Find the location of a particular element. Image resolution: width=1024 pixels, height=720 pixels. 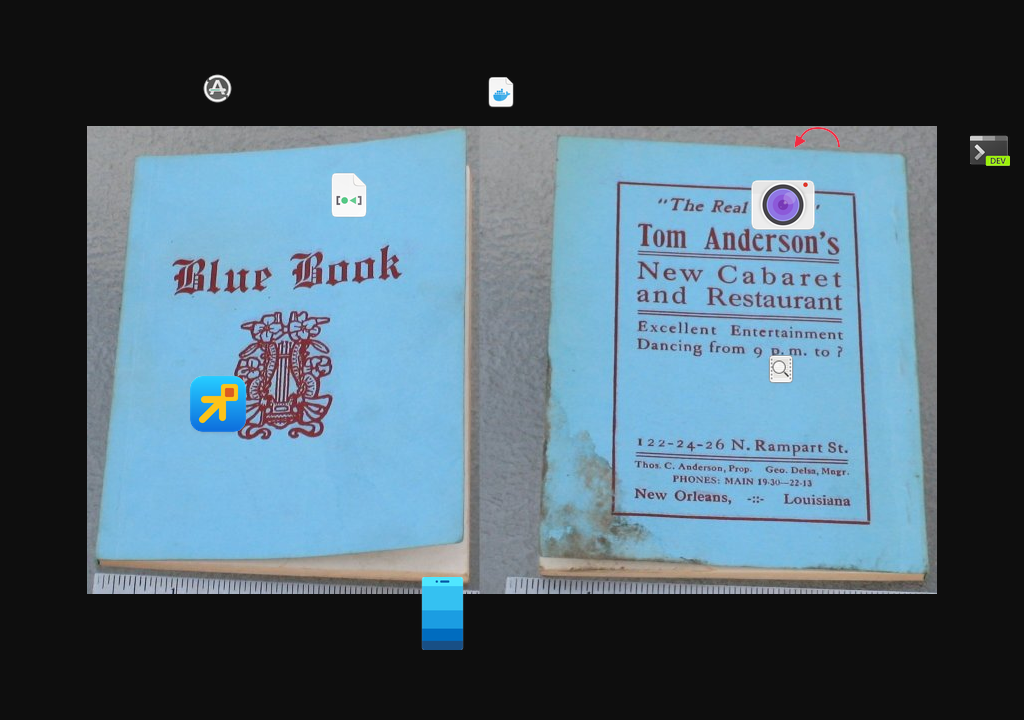

a dockerfile or docker configuration file is located at coordinates (501, 92).